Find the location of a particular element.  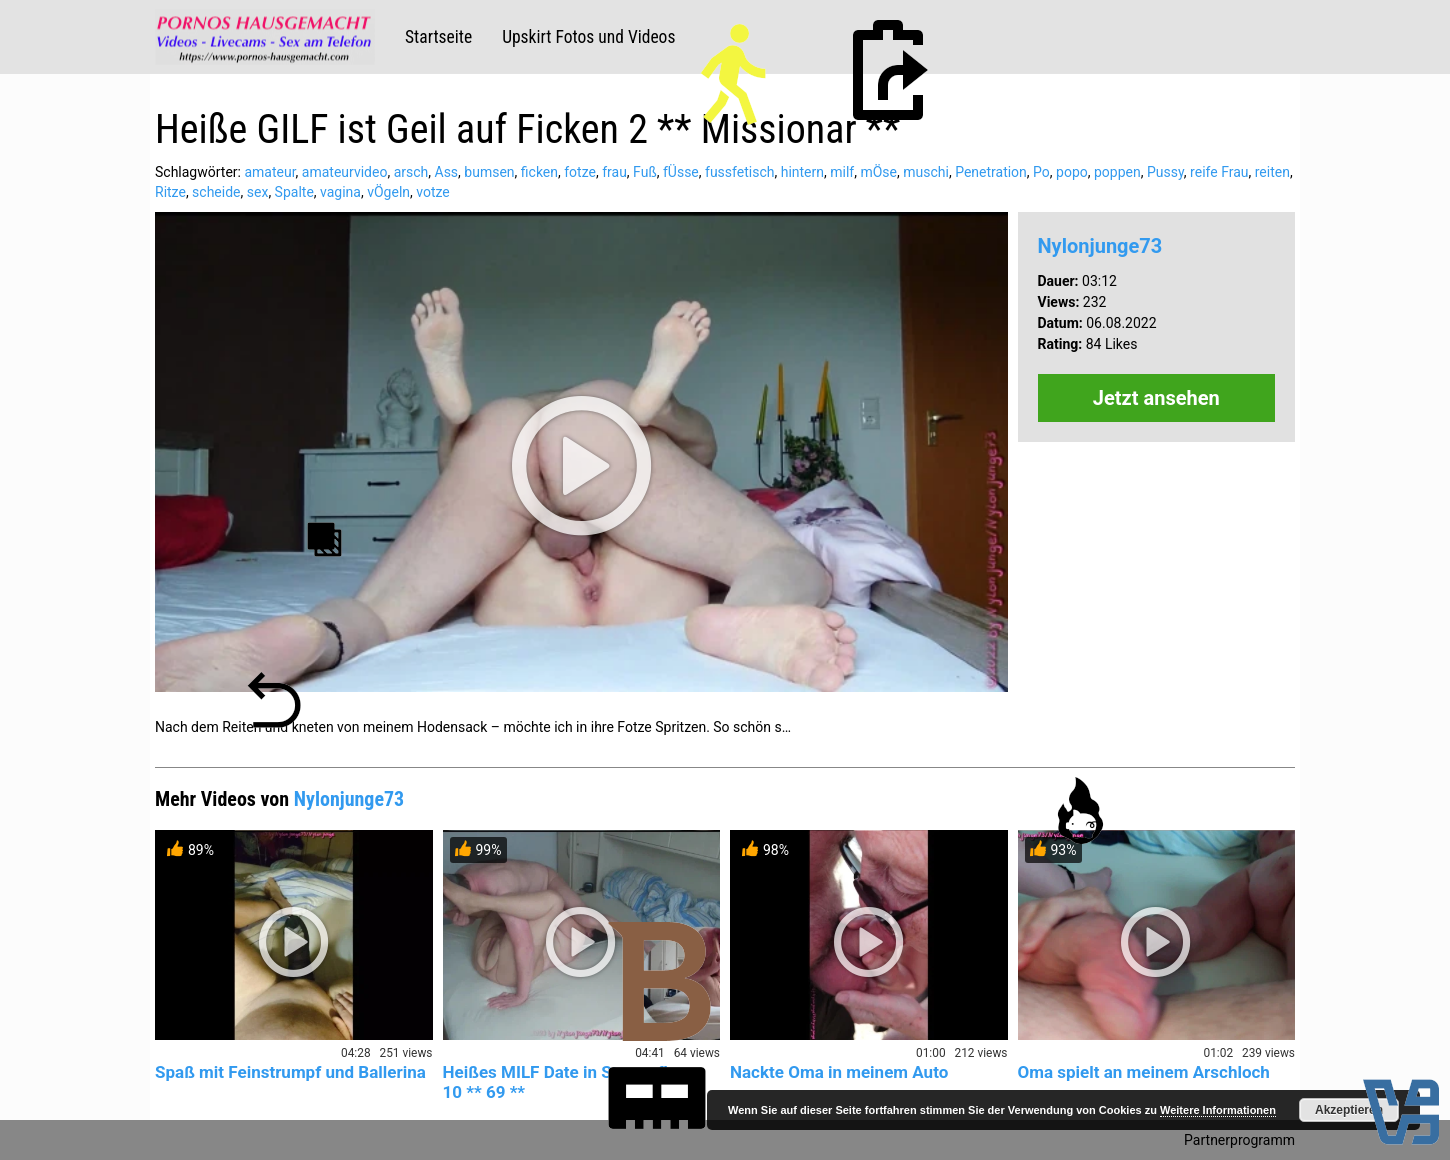

bitdefender antivirus app is located at coordinates (659, 981).